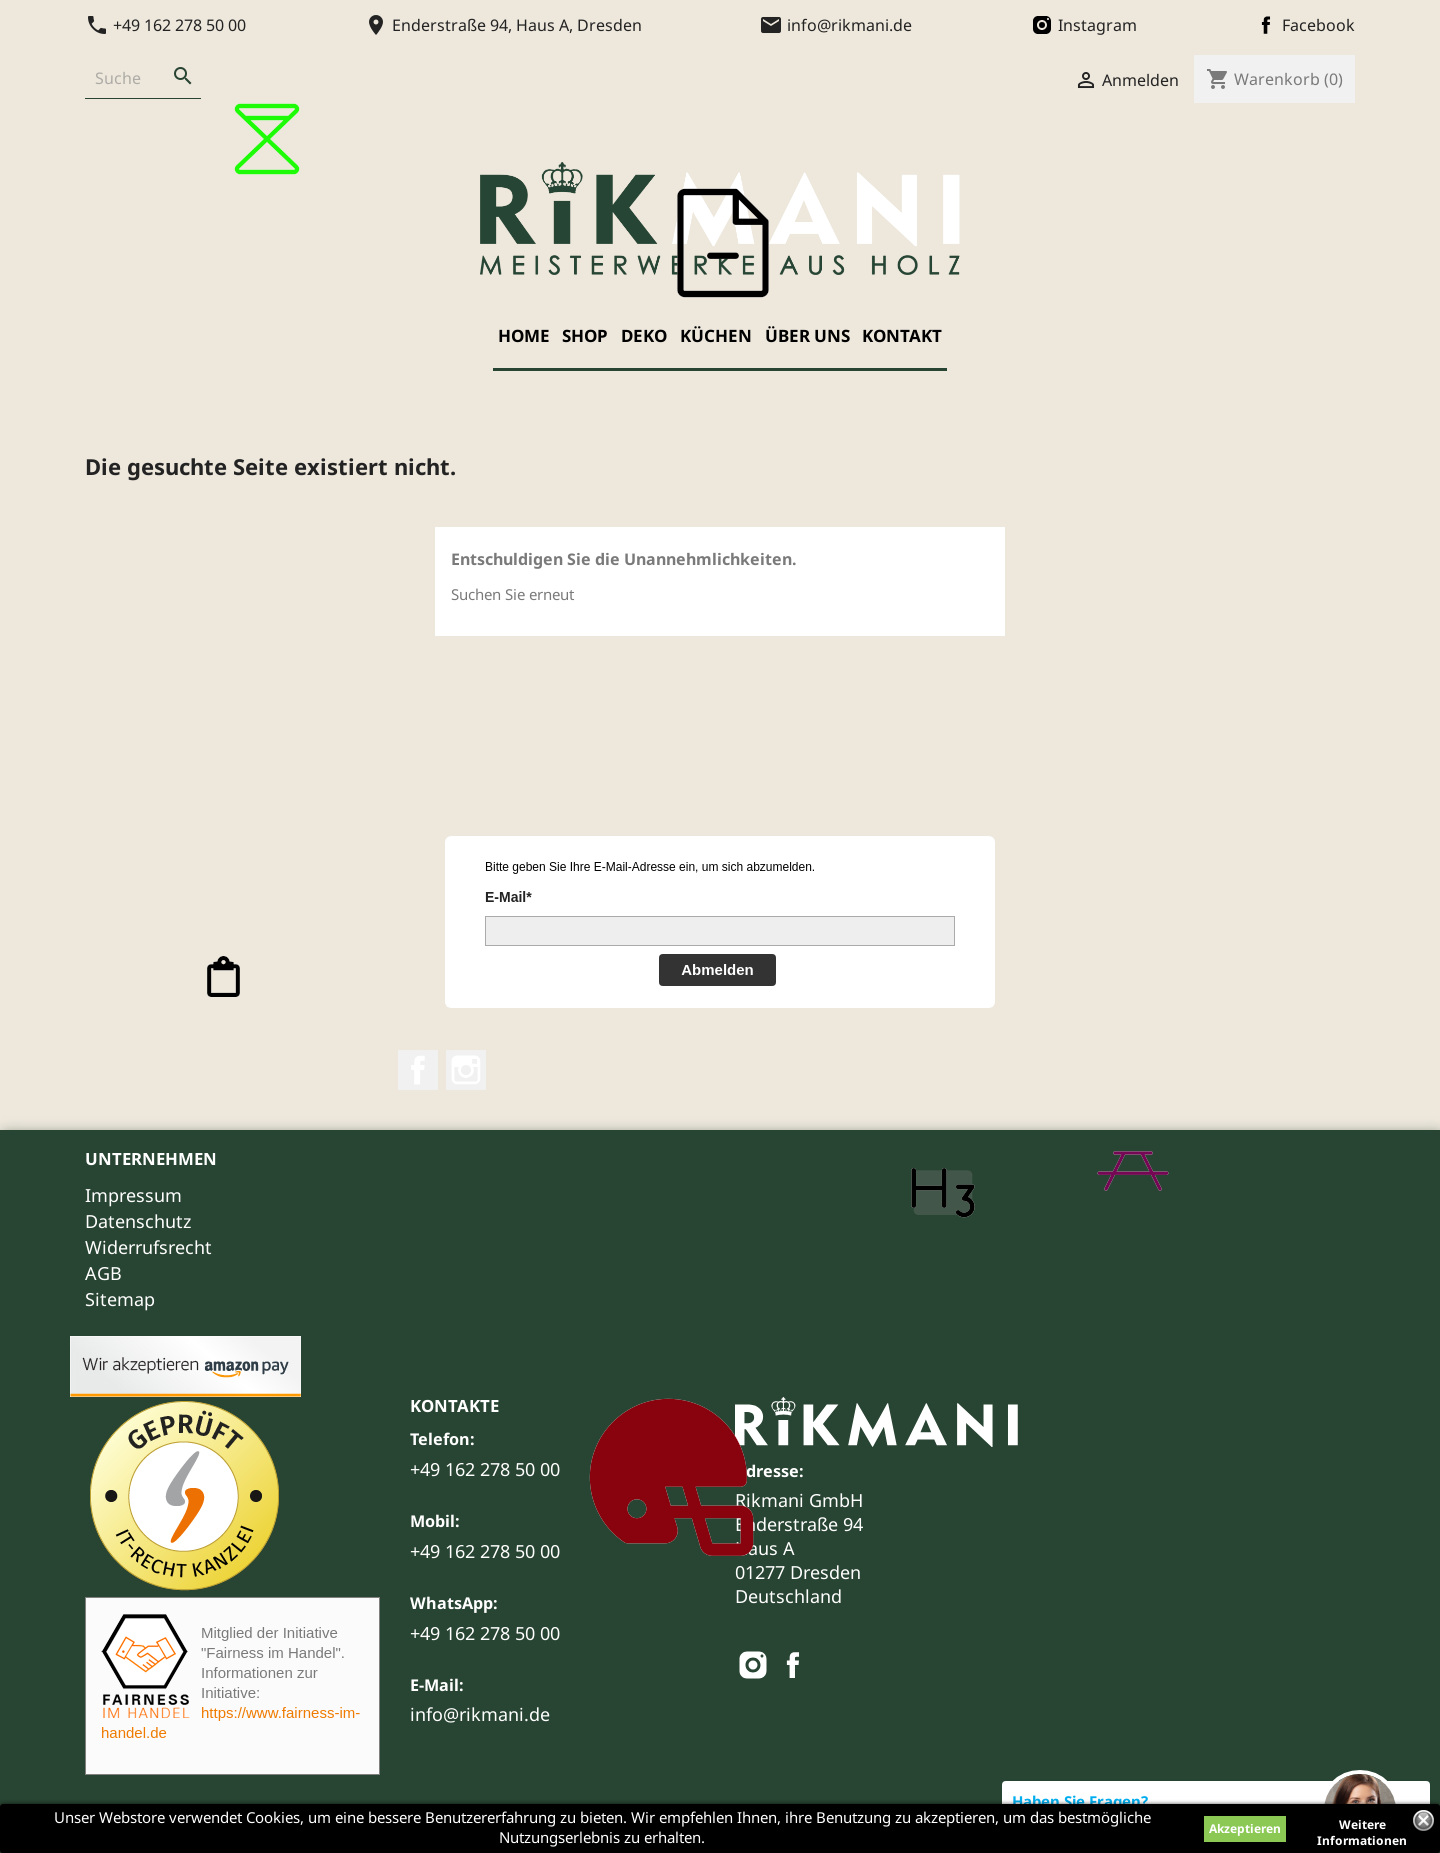 The image size is (1440, 1853). What do you see at coordinates (723, 243) in the screenshot?
I see `remove a file or document` at bounding box center [723, 243].